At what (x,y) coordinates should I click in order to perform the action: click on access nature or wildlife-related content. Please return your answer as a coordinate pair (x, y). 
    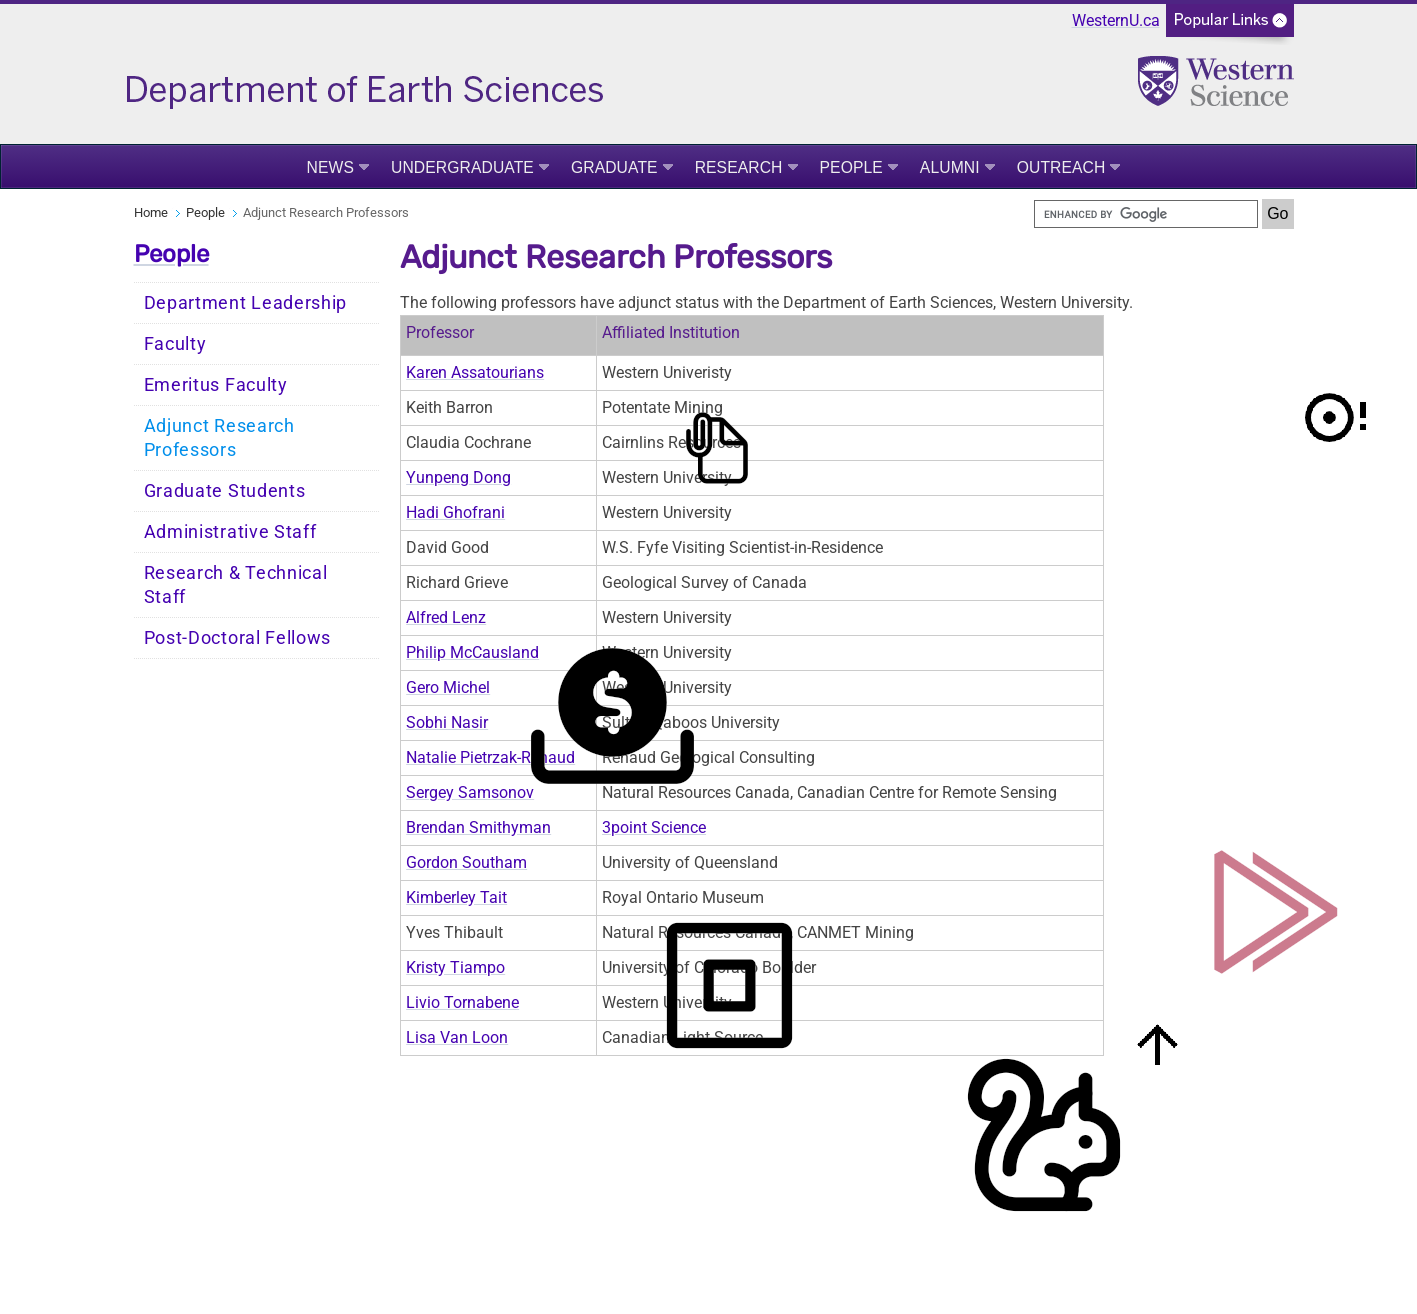
    Looking at the image, I should click on (1044, 1135).